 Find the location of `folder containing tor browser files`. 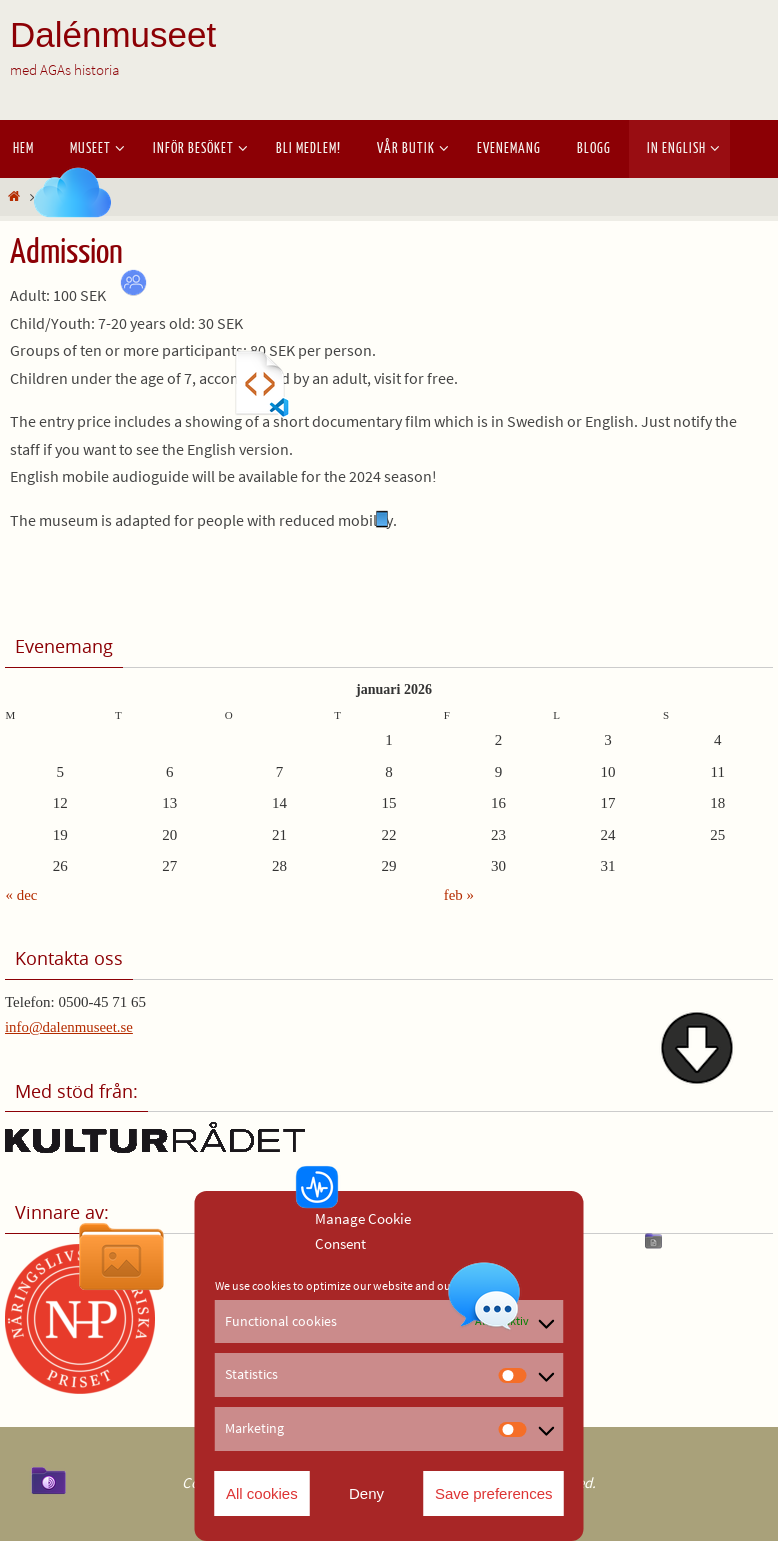

folder containing tor browser files is located at coordinates (48, 1481).